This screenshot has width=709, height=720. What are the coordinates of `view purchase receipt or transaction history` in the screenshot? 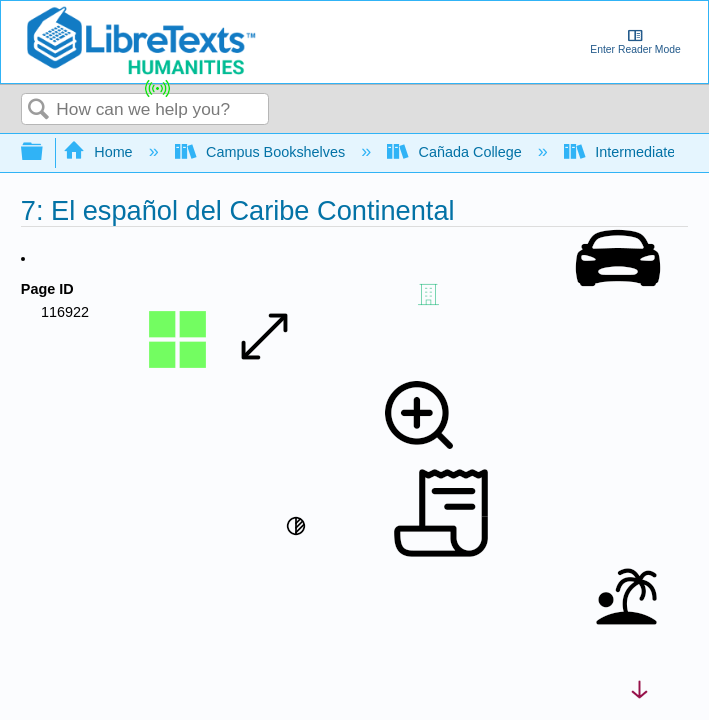 It's located at (441, 513).